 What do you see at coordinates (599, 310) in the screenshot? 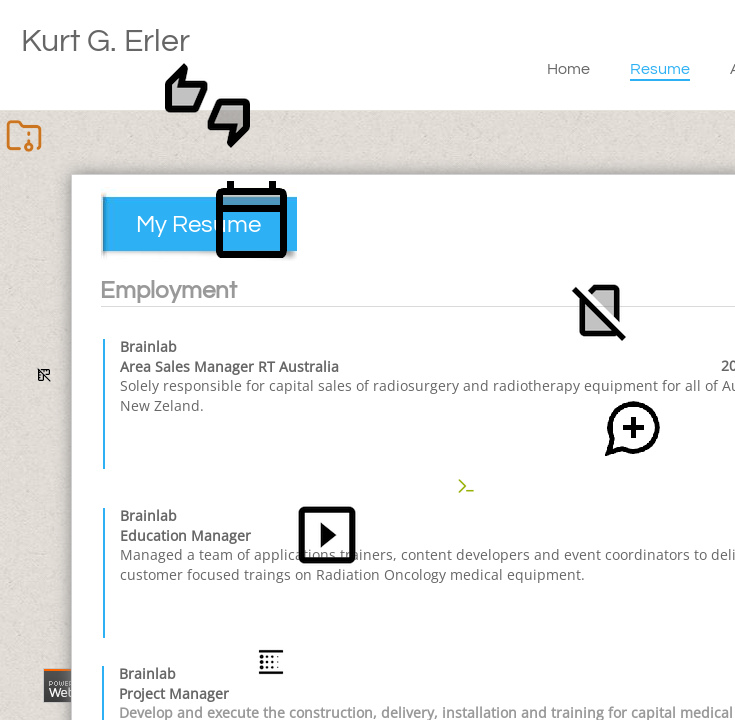
I see `indicates no sim card detected` at bounding box center [599, 310].